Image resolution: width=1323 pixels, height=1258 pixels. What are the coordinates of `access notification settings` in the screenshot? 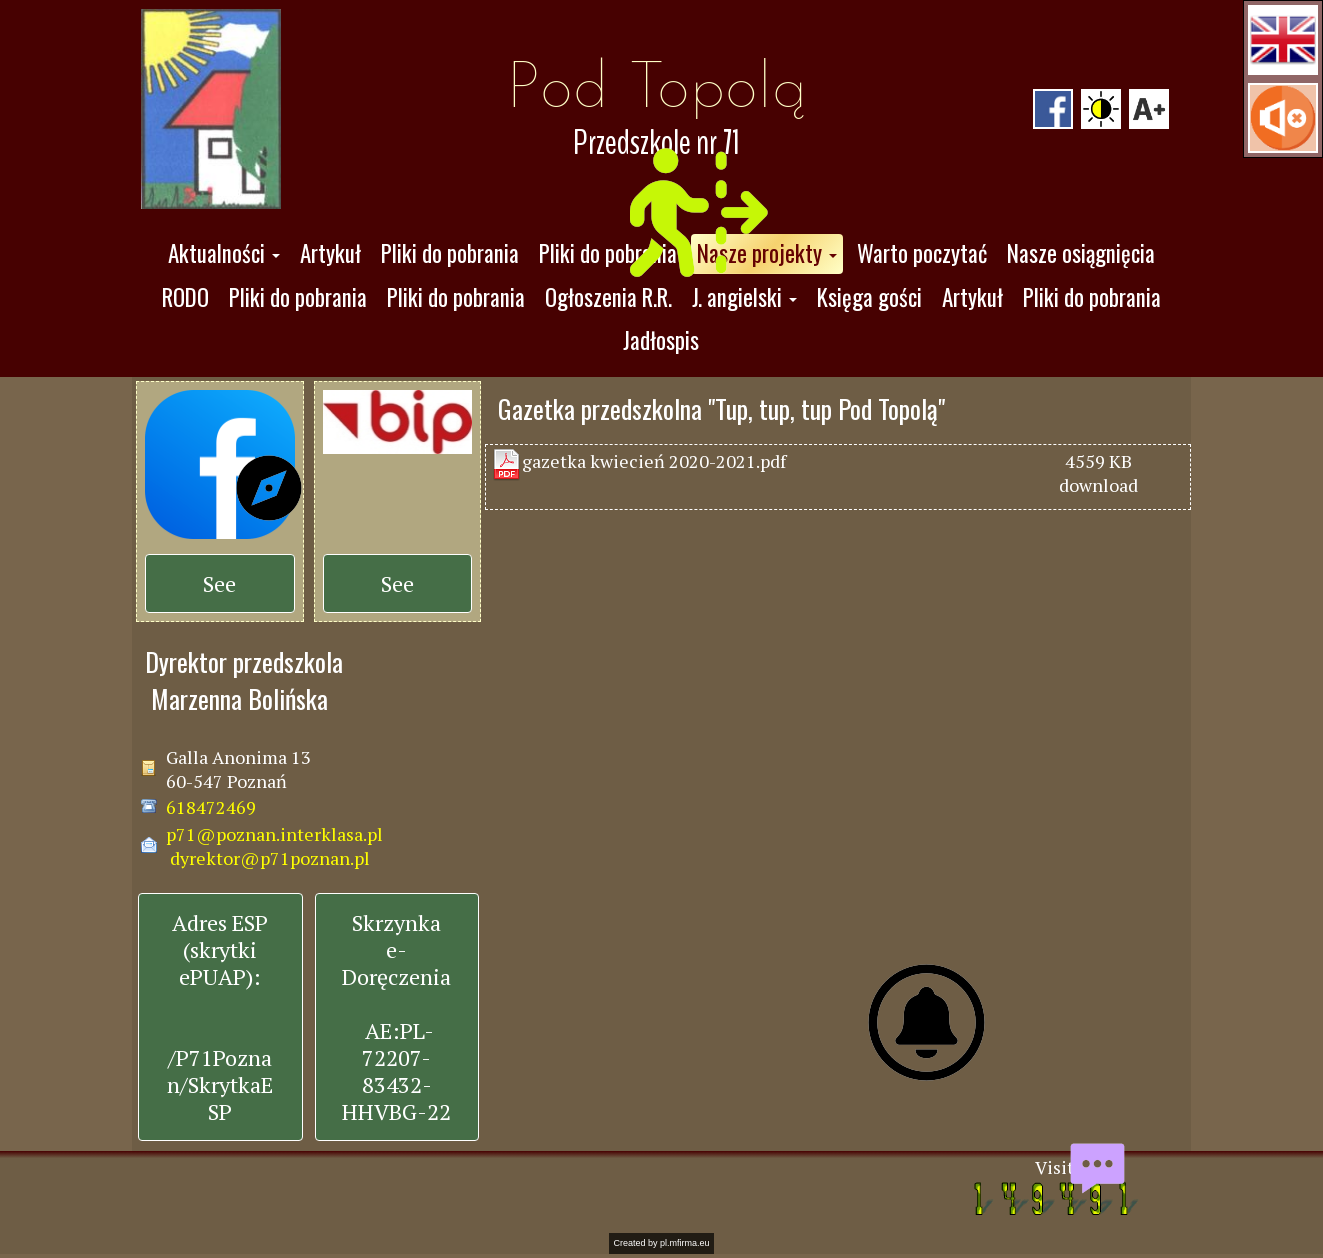 It's located at (926, 1022).